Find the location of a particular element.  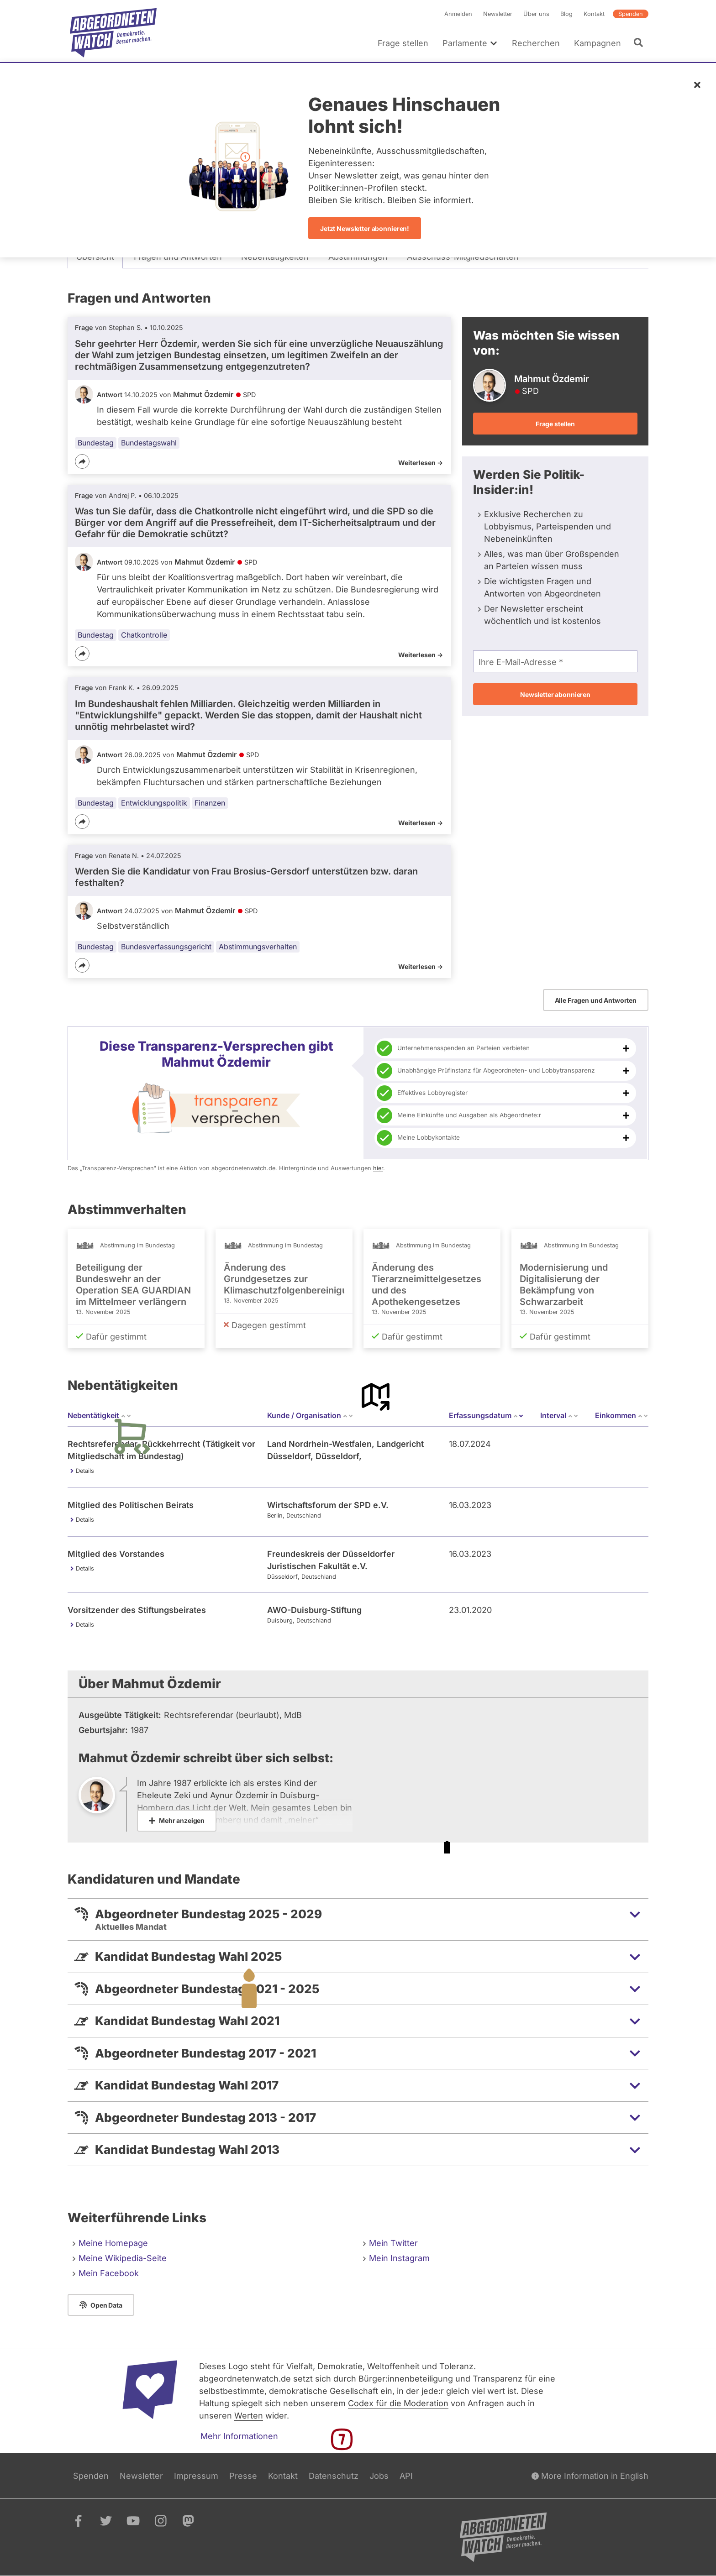

indicates step 7 in a multi-step process is located at coordinates (342, 2439).